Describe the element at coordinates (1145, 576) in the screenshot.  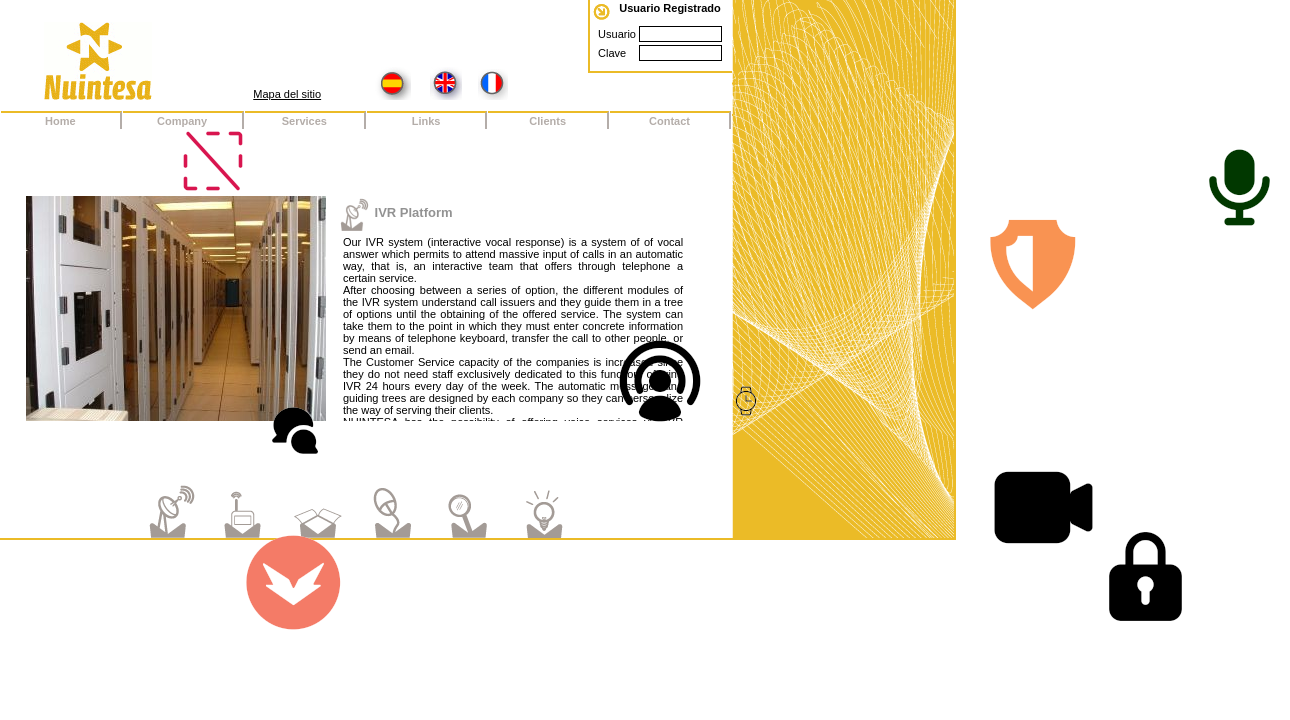
I see `indicates a locked or private channel` at that location.